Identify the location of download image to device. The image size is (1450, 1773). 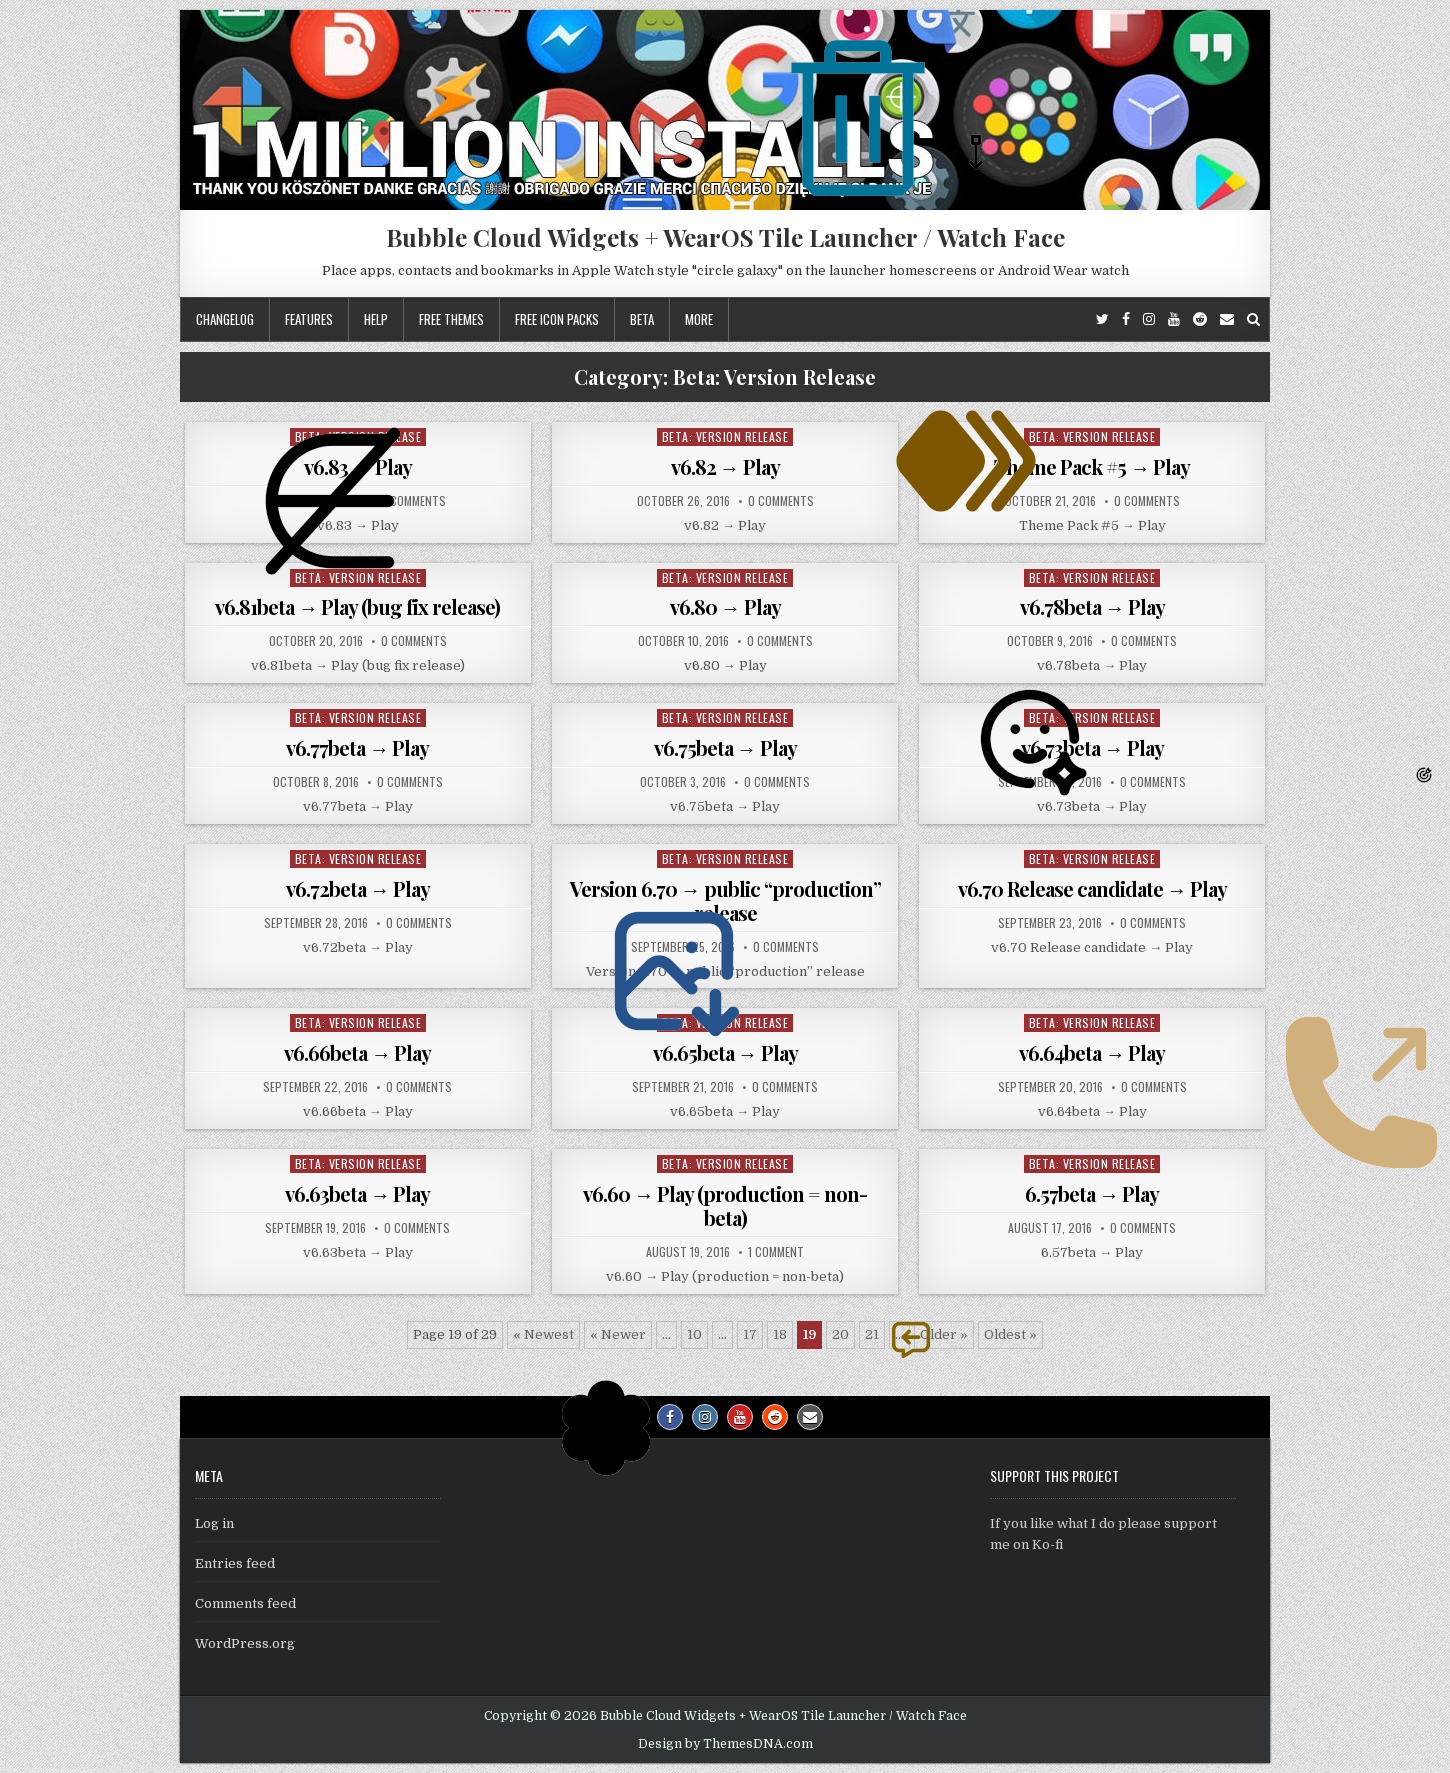
(674, 971).